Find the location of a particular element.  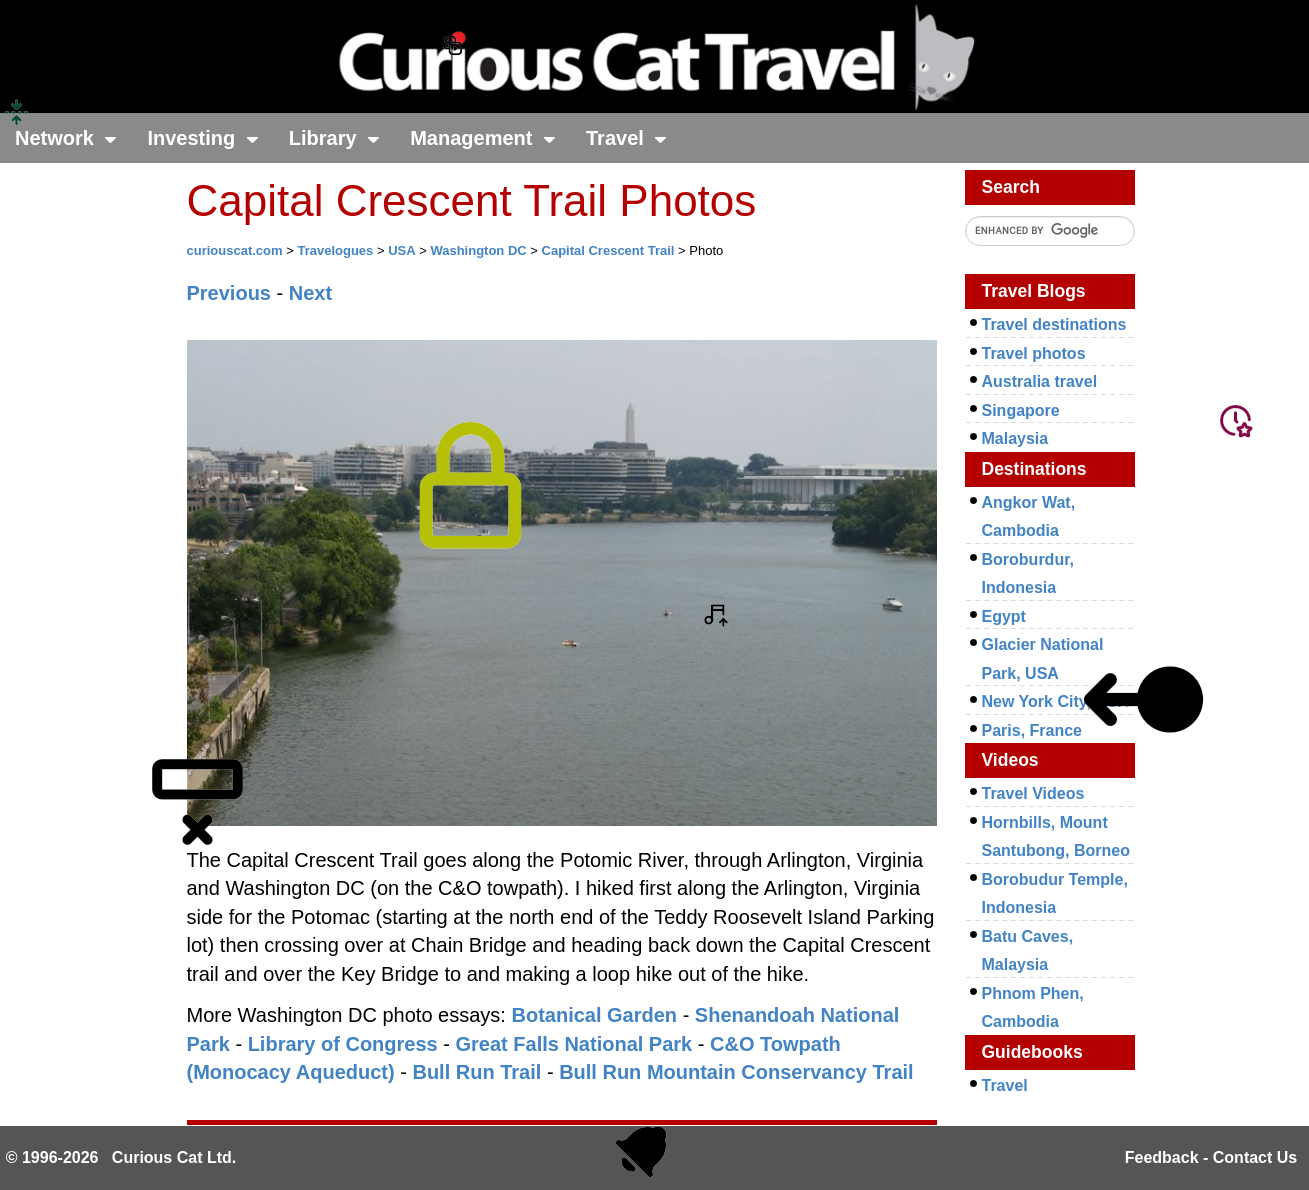

swipe left to dismiss or navigate is located at coordinates (1143, 699).